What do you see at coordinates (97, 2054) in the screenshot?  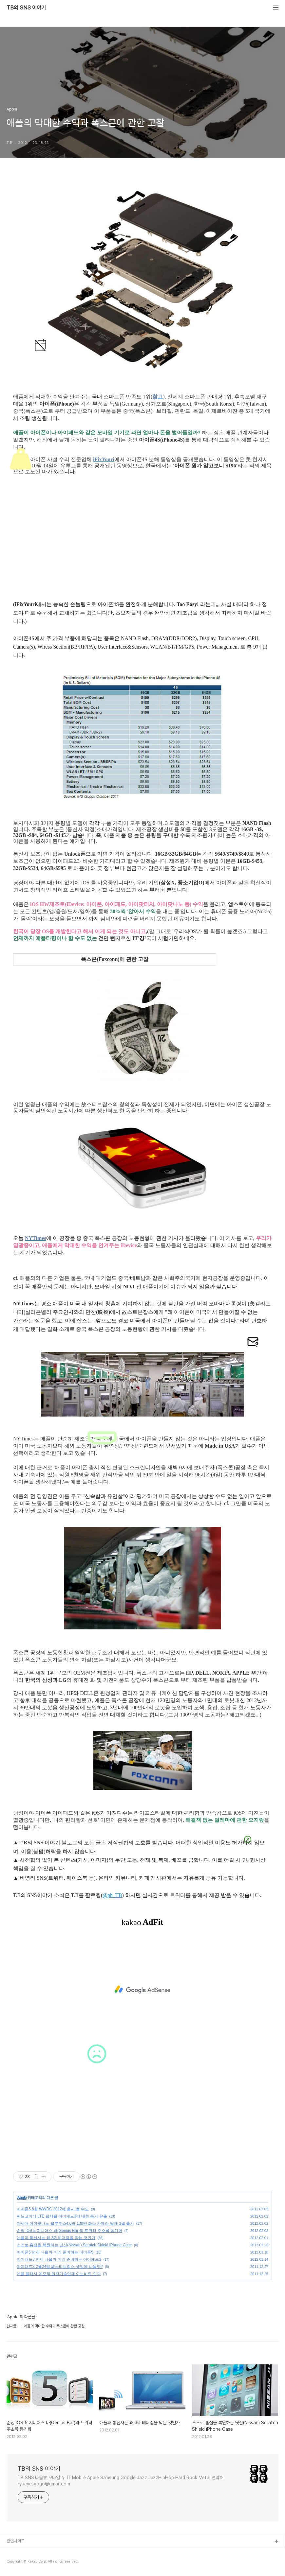 I see `submit negative feedback or rating` at bounding box center [97, 2054].